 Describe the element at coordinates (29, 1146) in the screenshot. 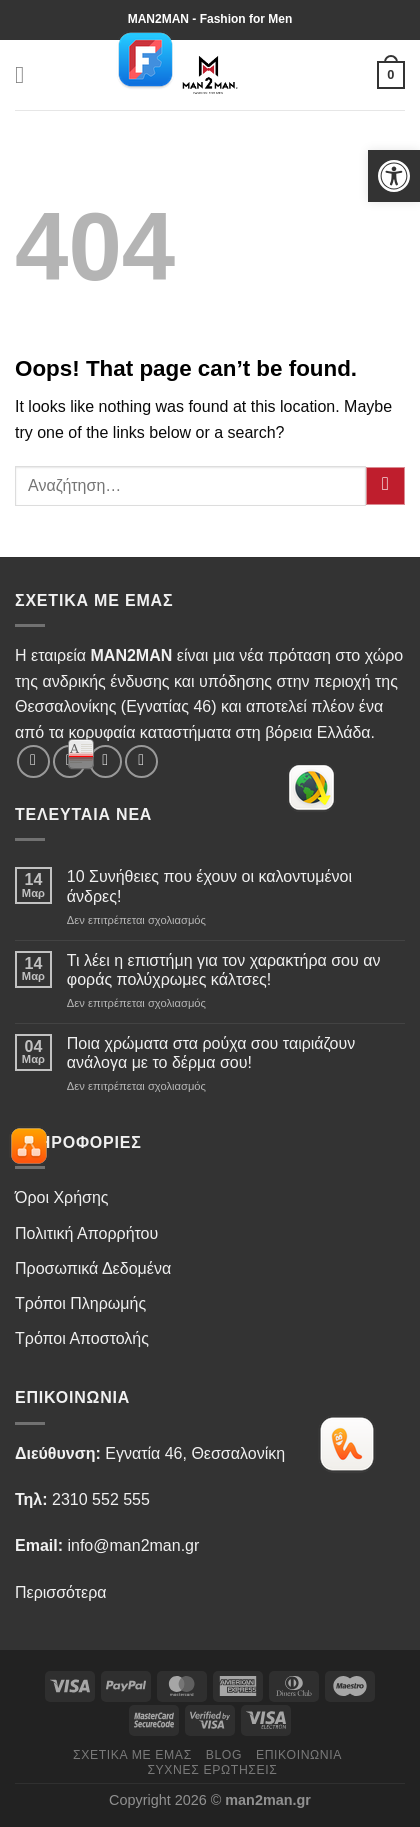

I see `open draw.io diagramming app` at that location.